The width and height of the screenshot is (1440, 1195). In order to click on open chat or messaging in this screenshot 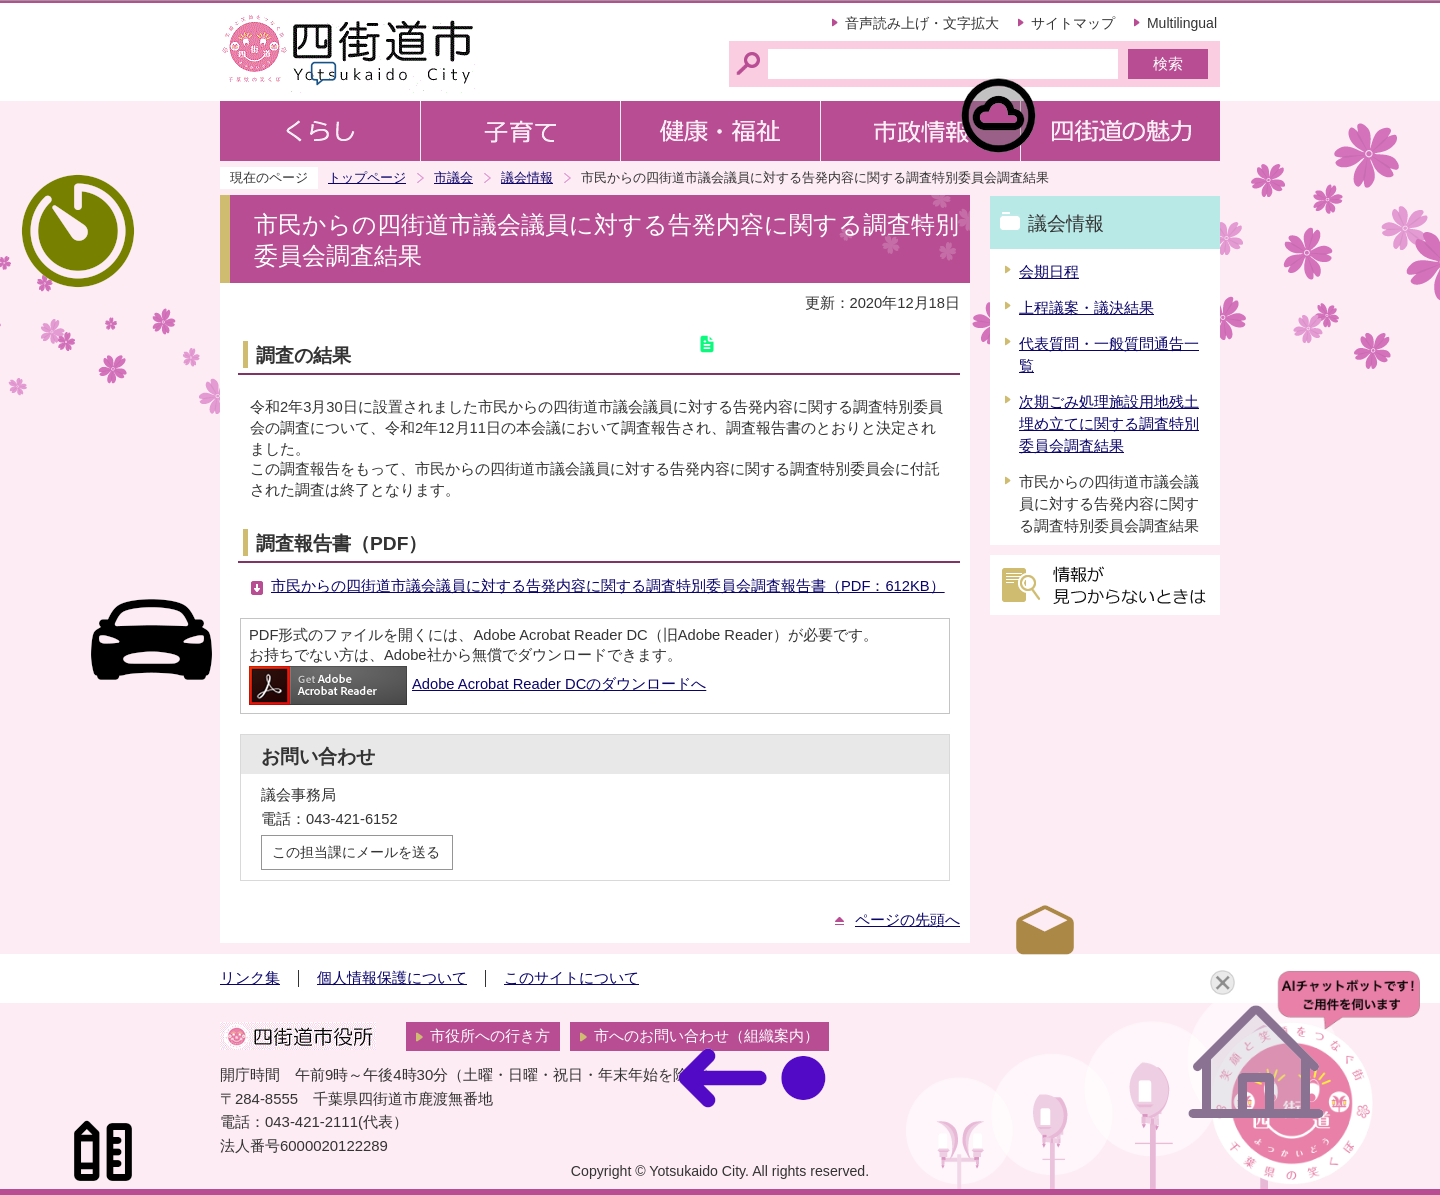, I will do `click(323, 73)`.